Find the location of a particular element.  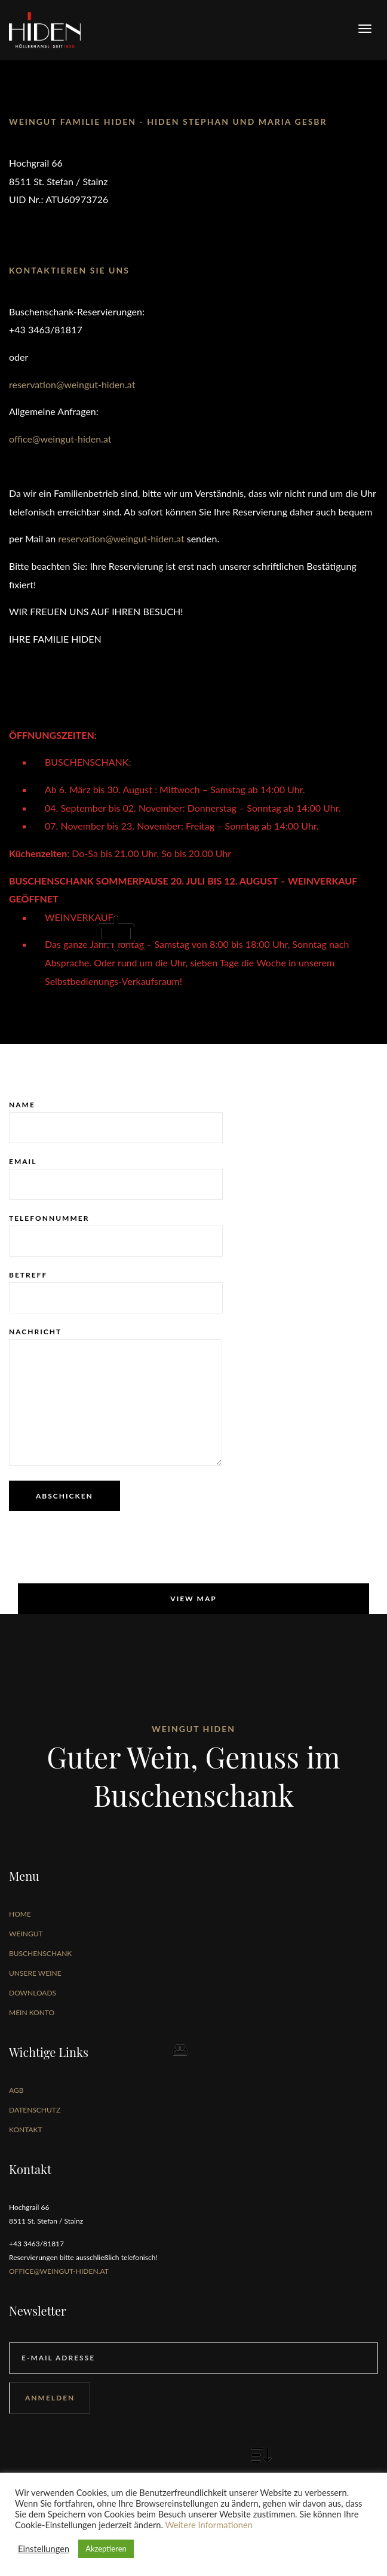

center align element horizontally is located at coordinates (116, 934).